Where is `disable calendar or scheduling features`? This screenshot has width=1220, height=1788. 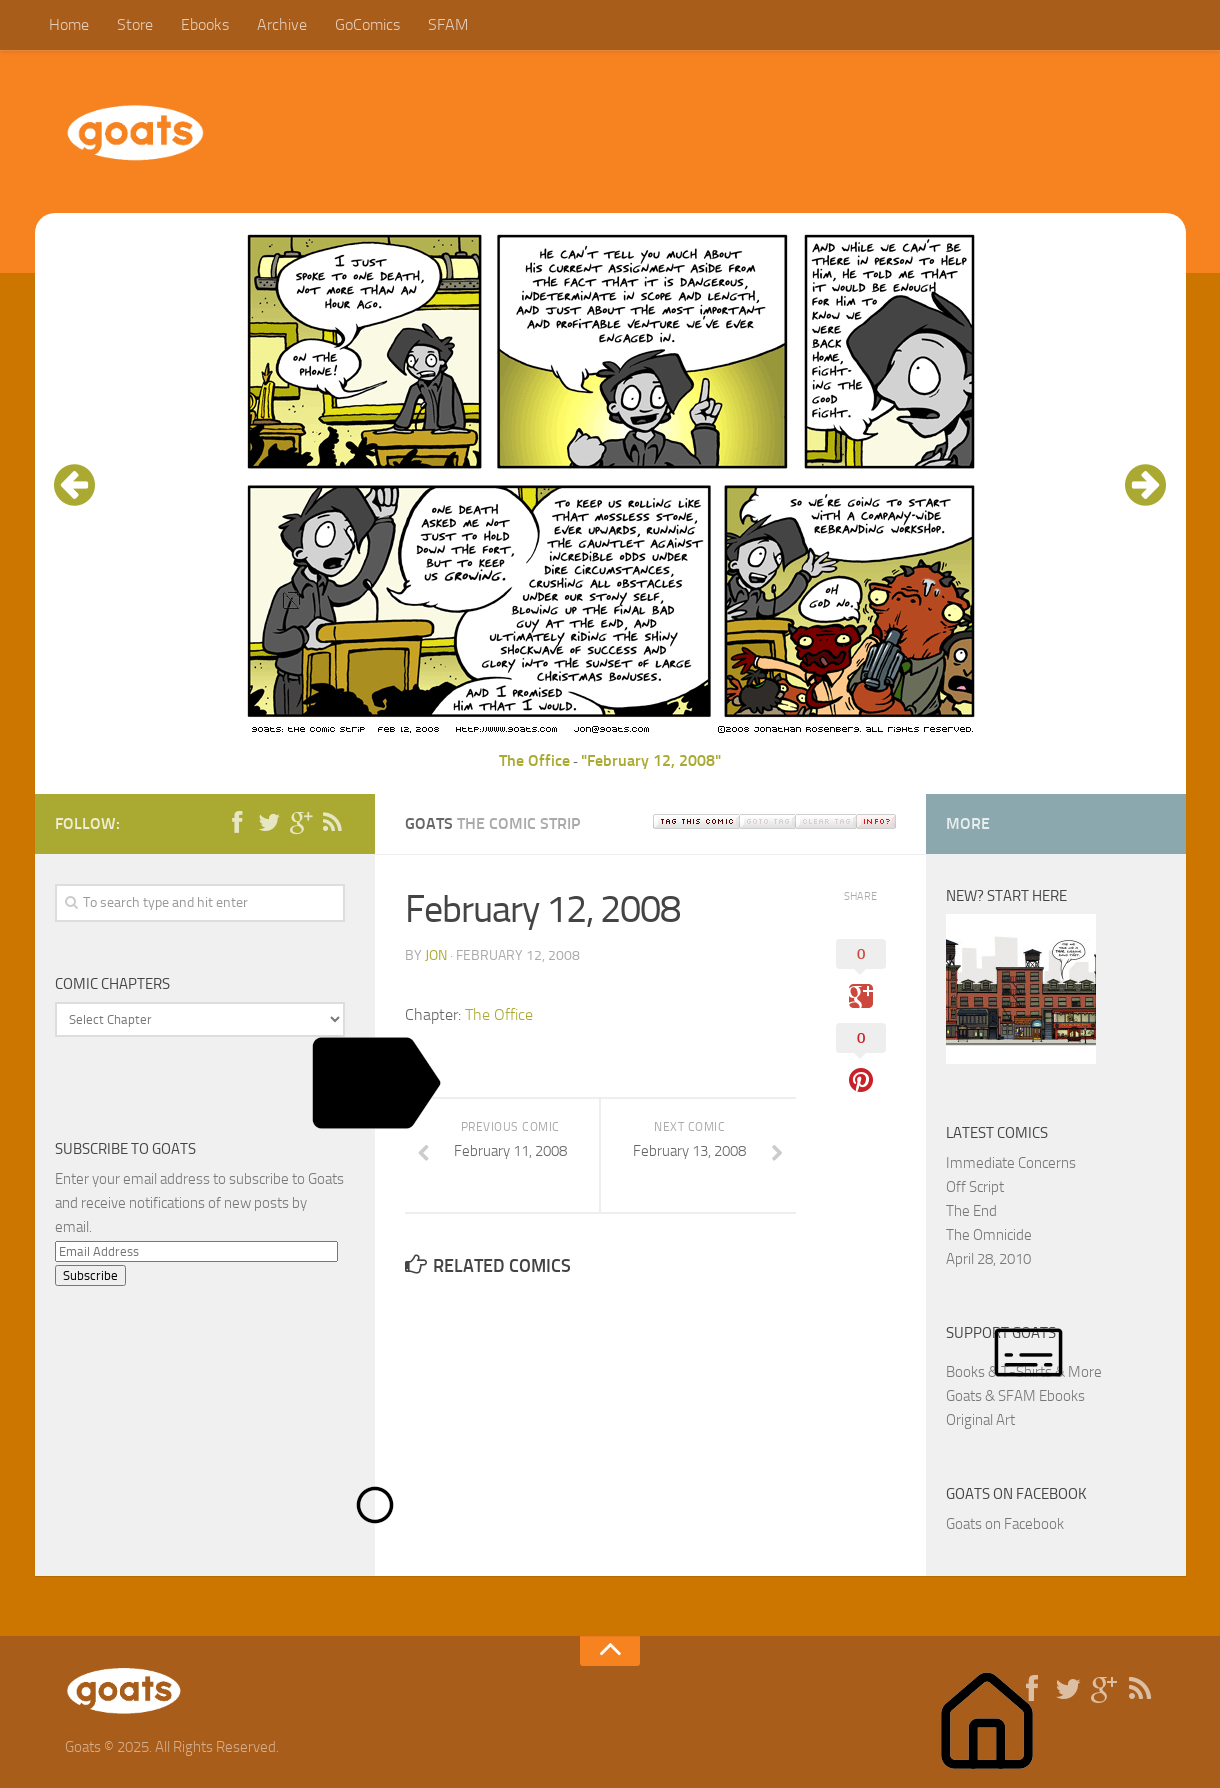 disable calendar or scheduling features is located at coordinates (291, 600).